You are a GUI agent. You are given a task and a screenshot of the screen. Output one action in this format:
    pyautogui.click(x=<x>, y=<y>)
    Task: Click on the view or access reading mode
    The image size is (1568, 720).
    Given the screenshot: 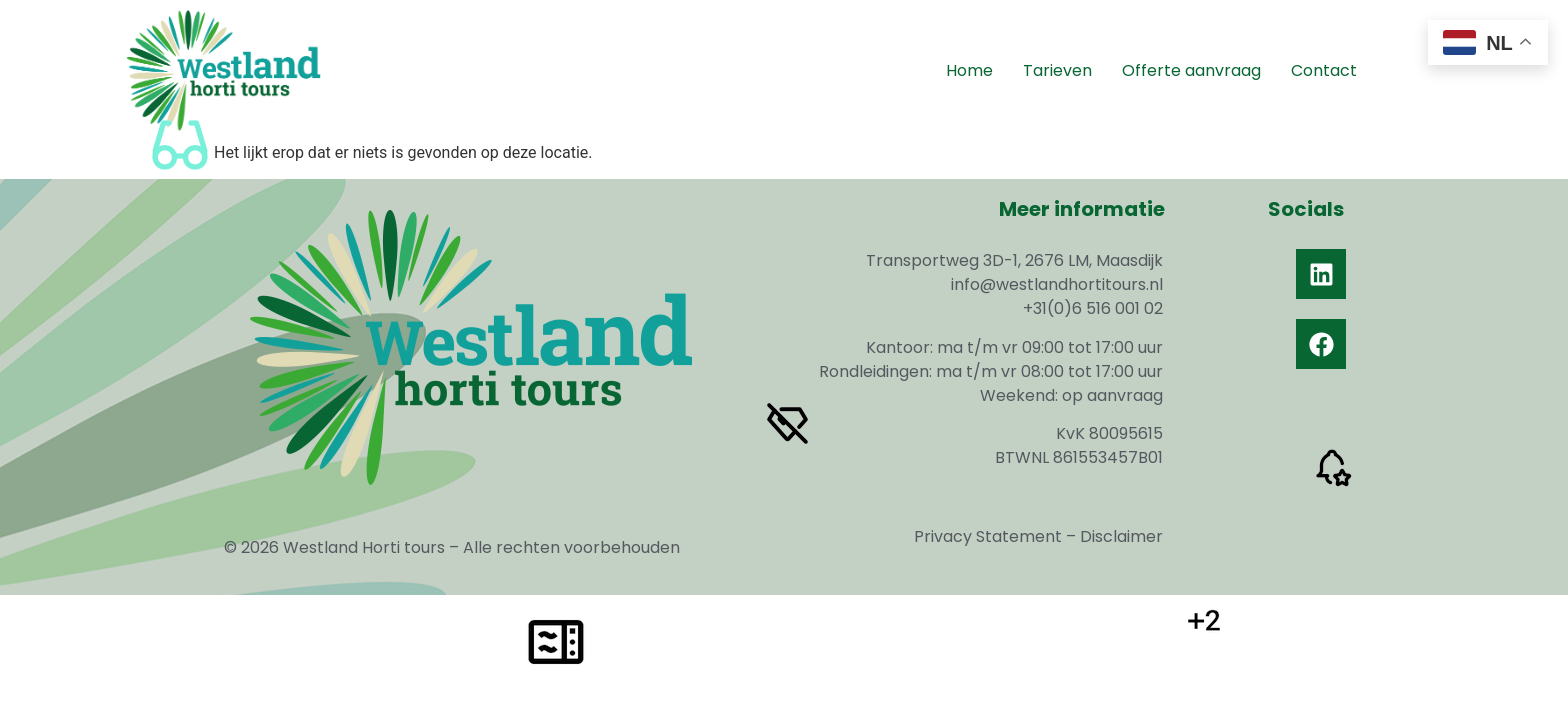 What is the action you would take?
    pyautogui.click(x=180, y=145)
    